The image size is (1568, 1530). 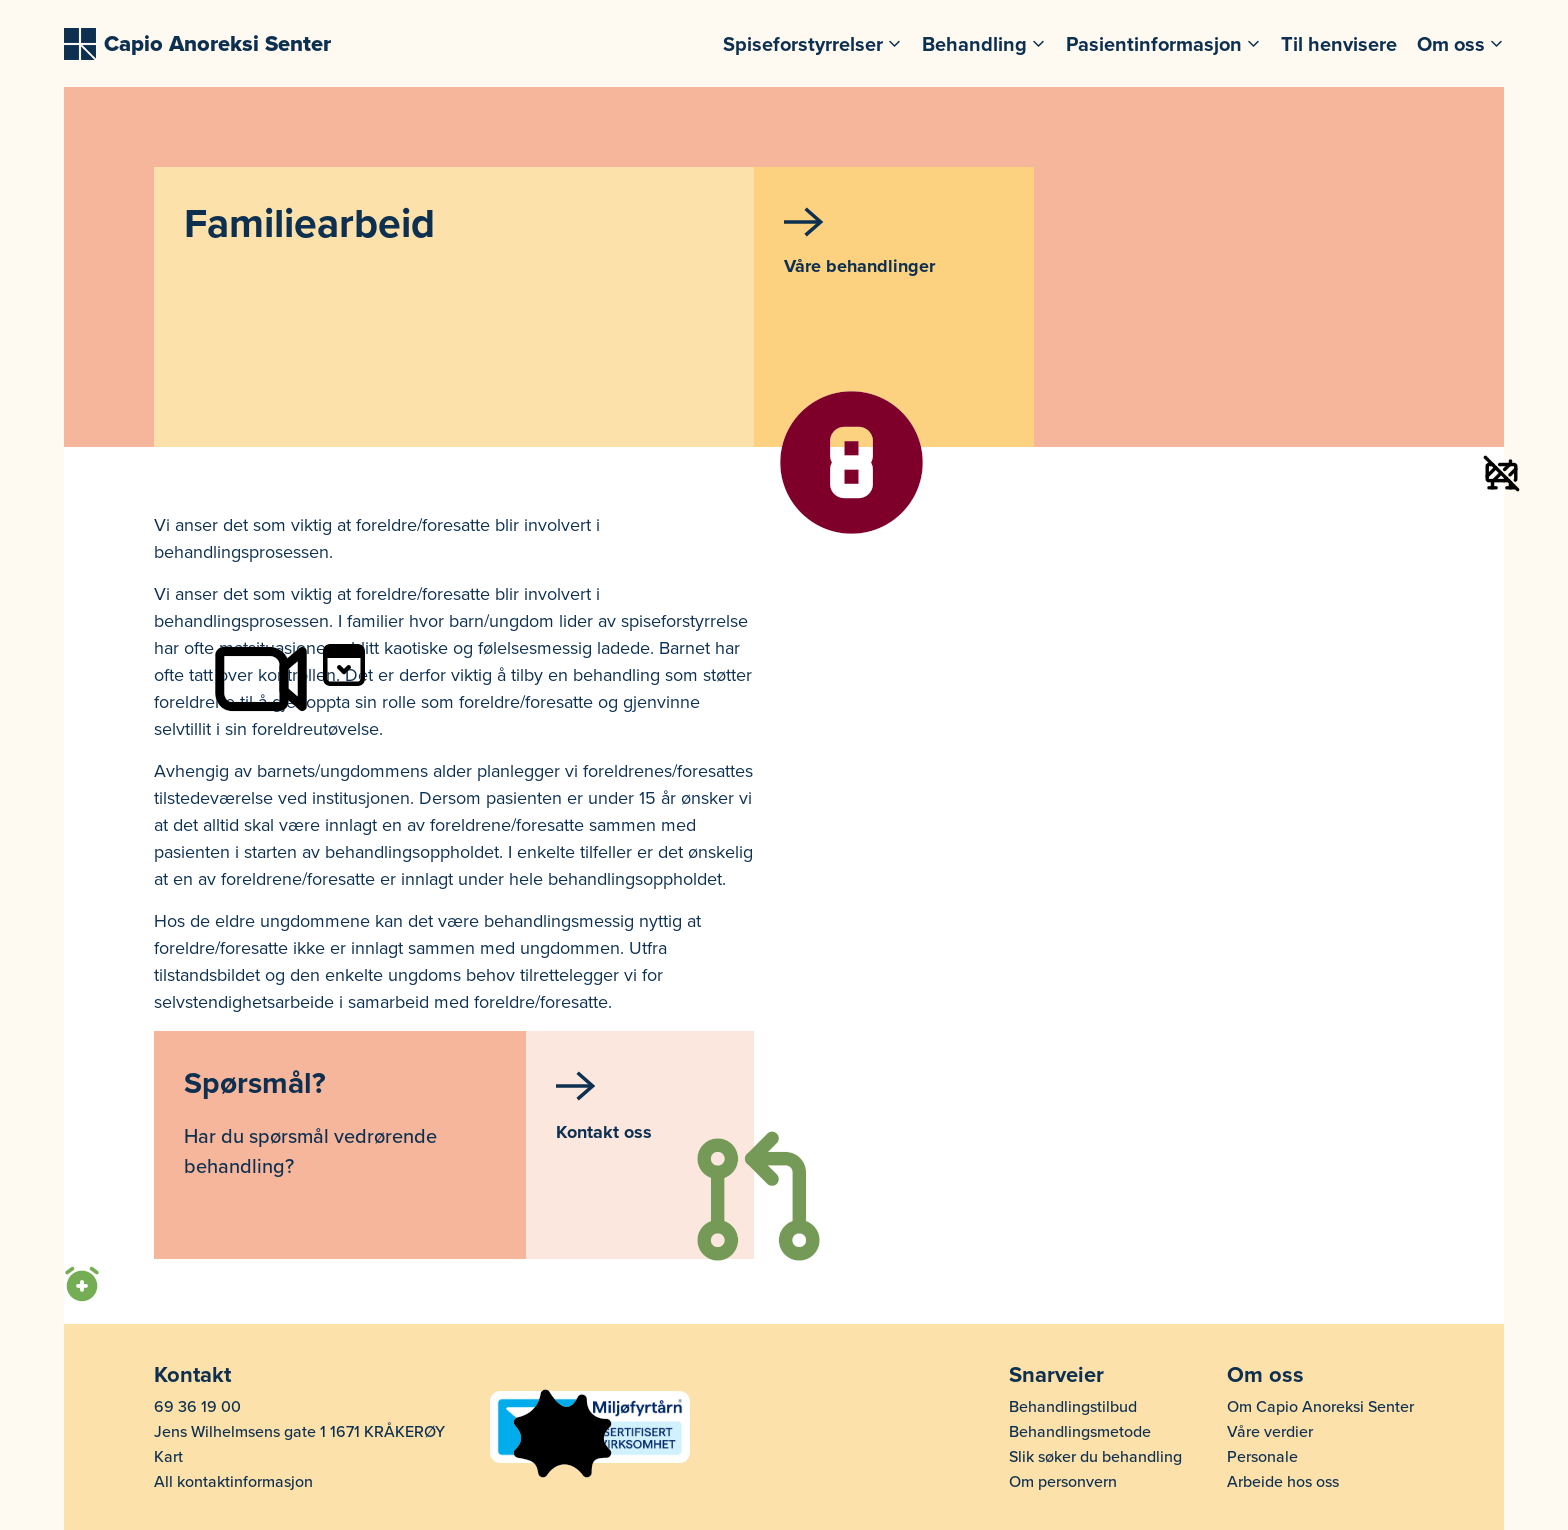 What do you see at coordinates (261, 679) in the screenshot?
I see `start or join a Zoom meeting` at bounding box center [261, 679].